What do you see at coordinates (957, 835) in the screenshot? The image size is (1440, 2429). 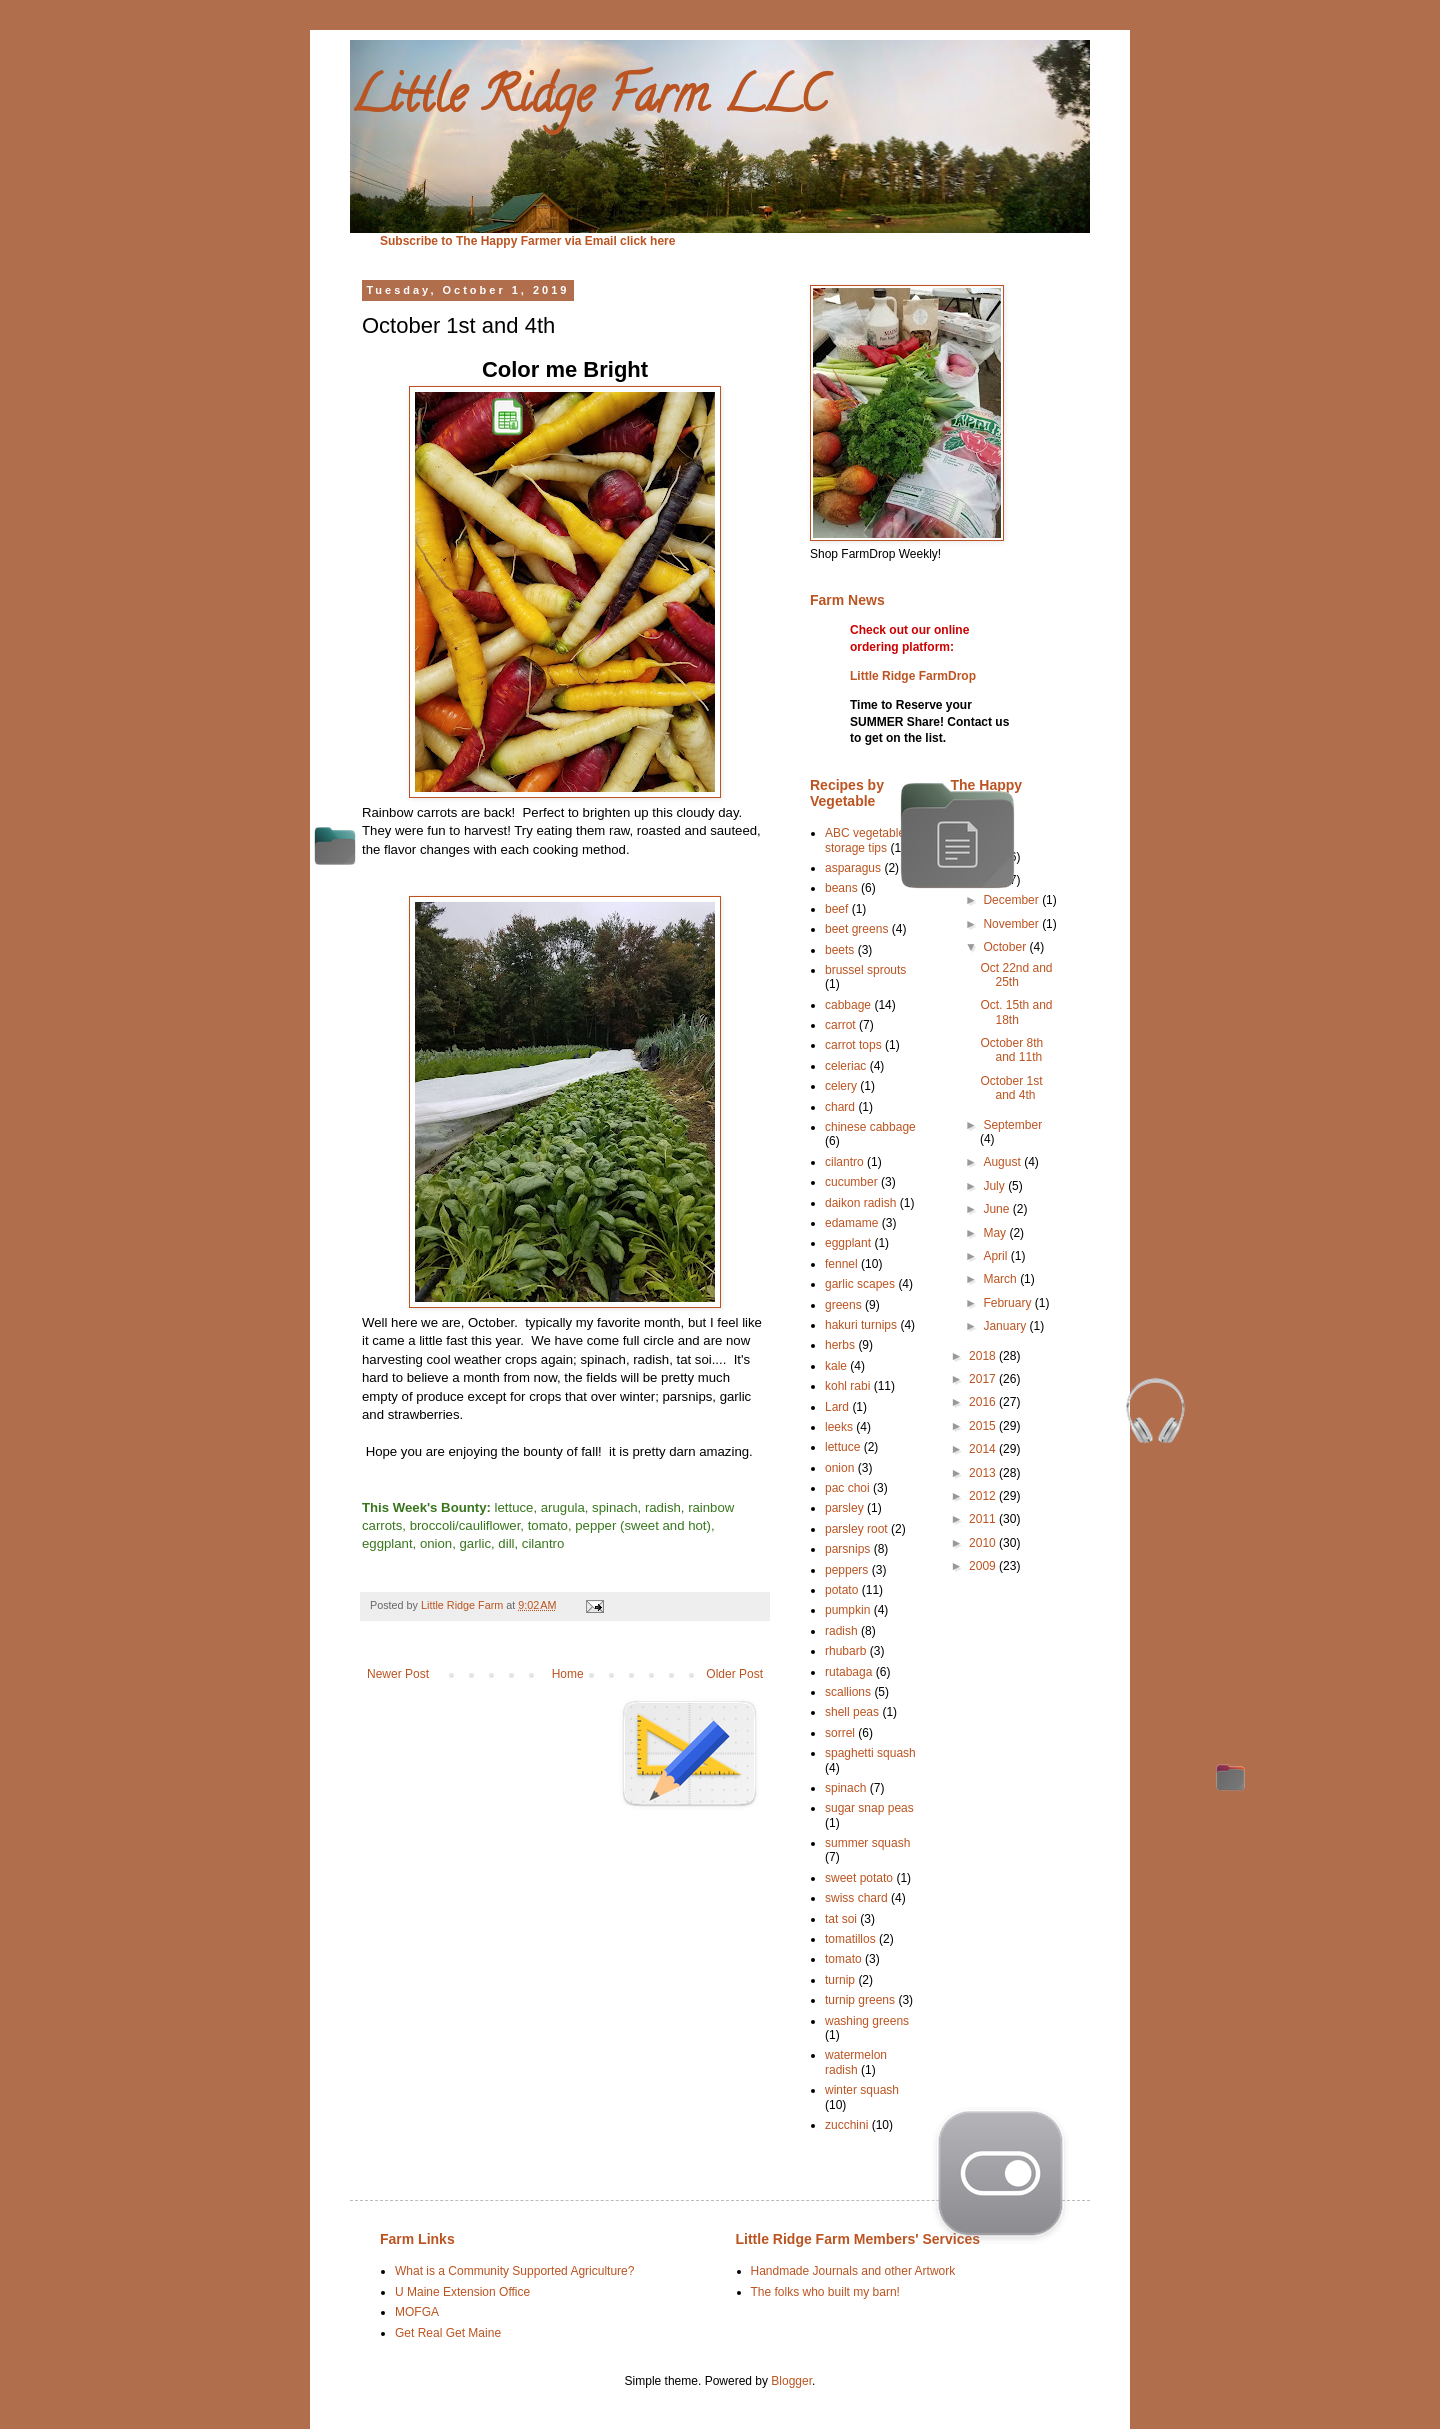 I see `open your documents folder` at bounding box center [957, 835].